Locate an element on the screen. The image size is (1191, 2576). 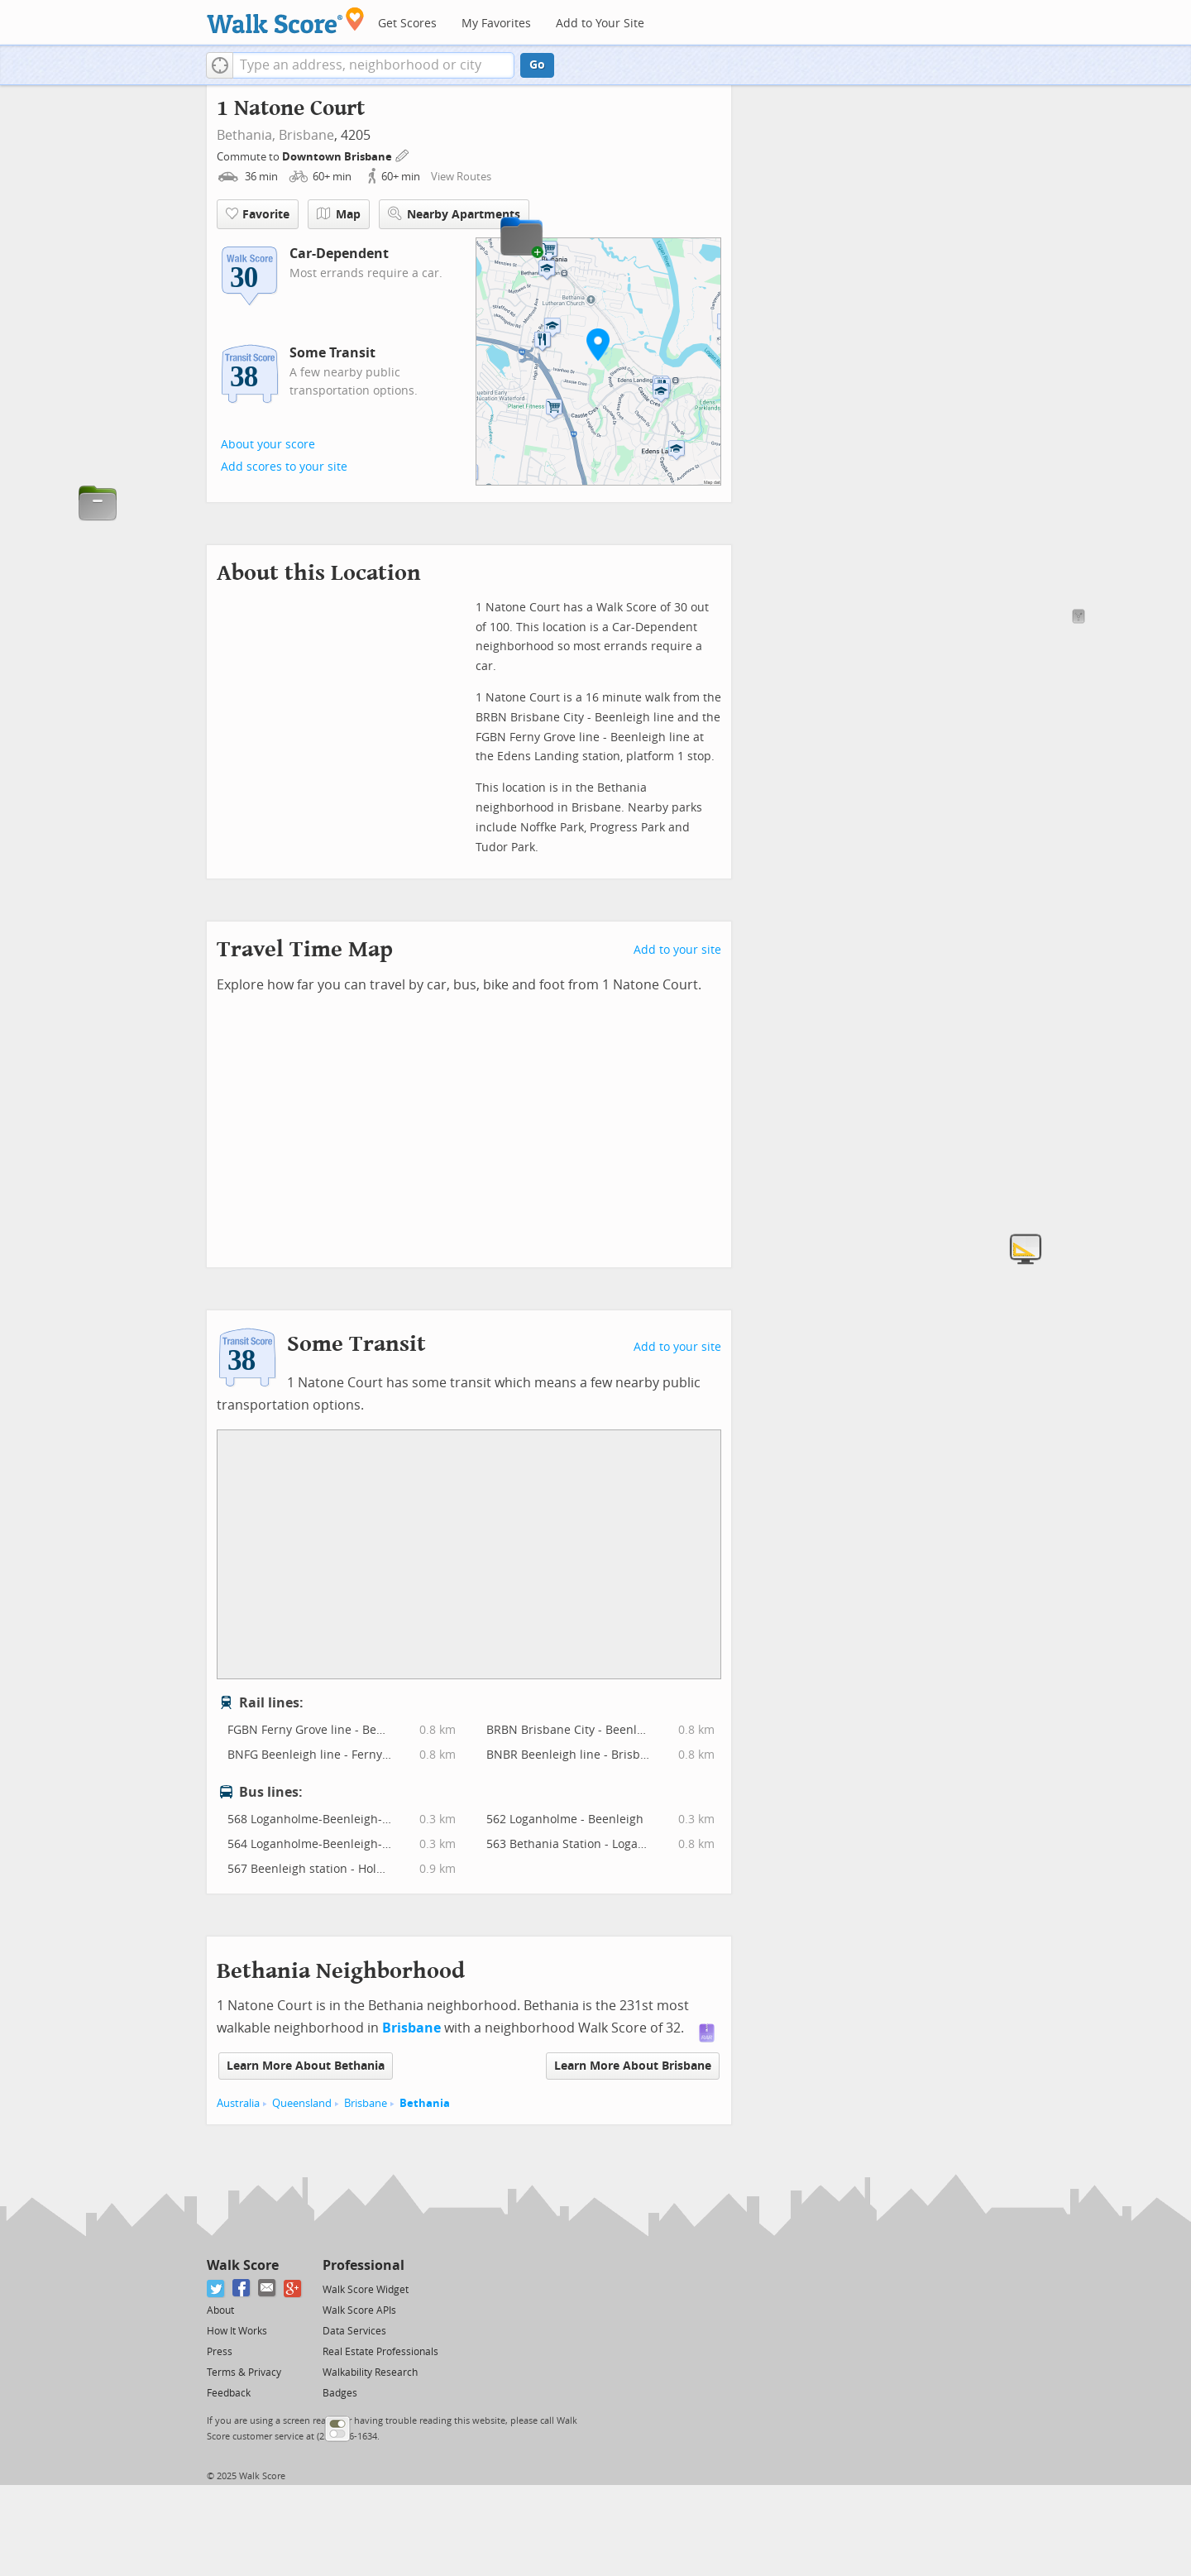
open the file manager is located at coordinates (98, 503).